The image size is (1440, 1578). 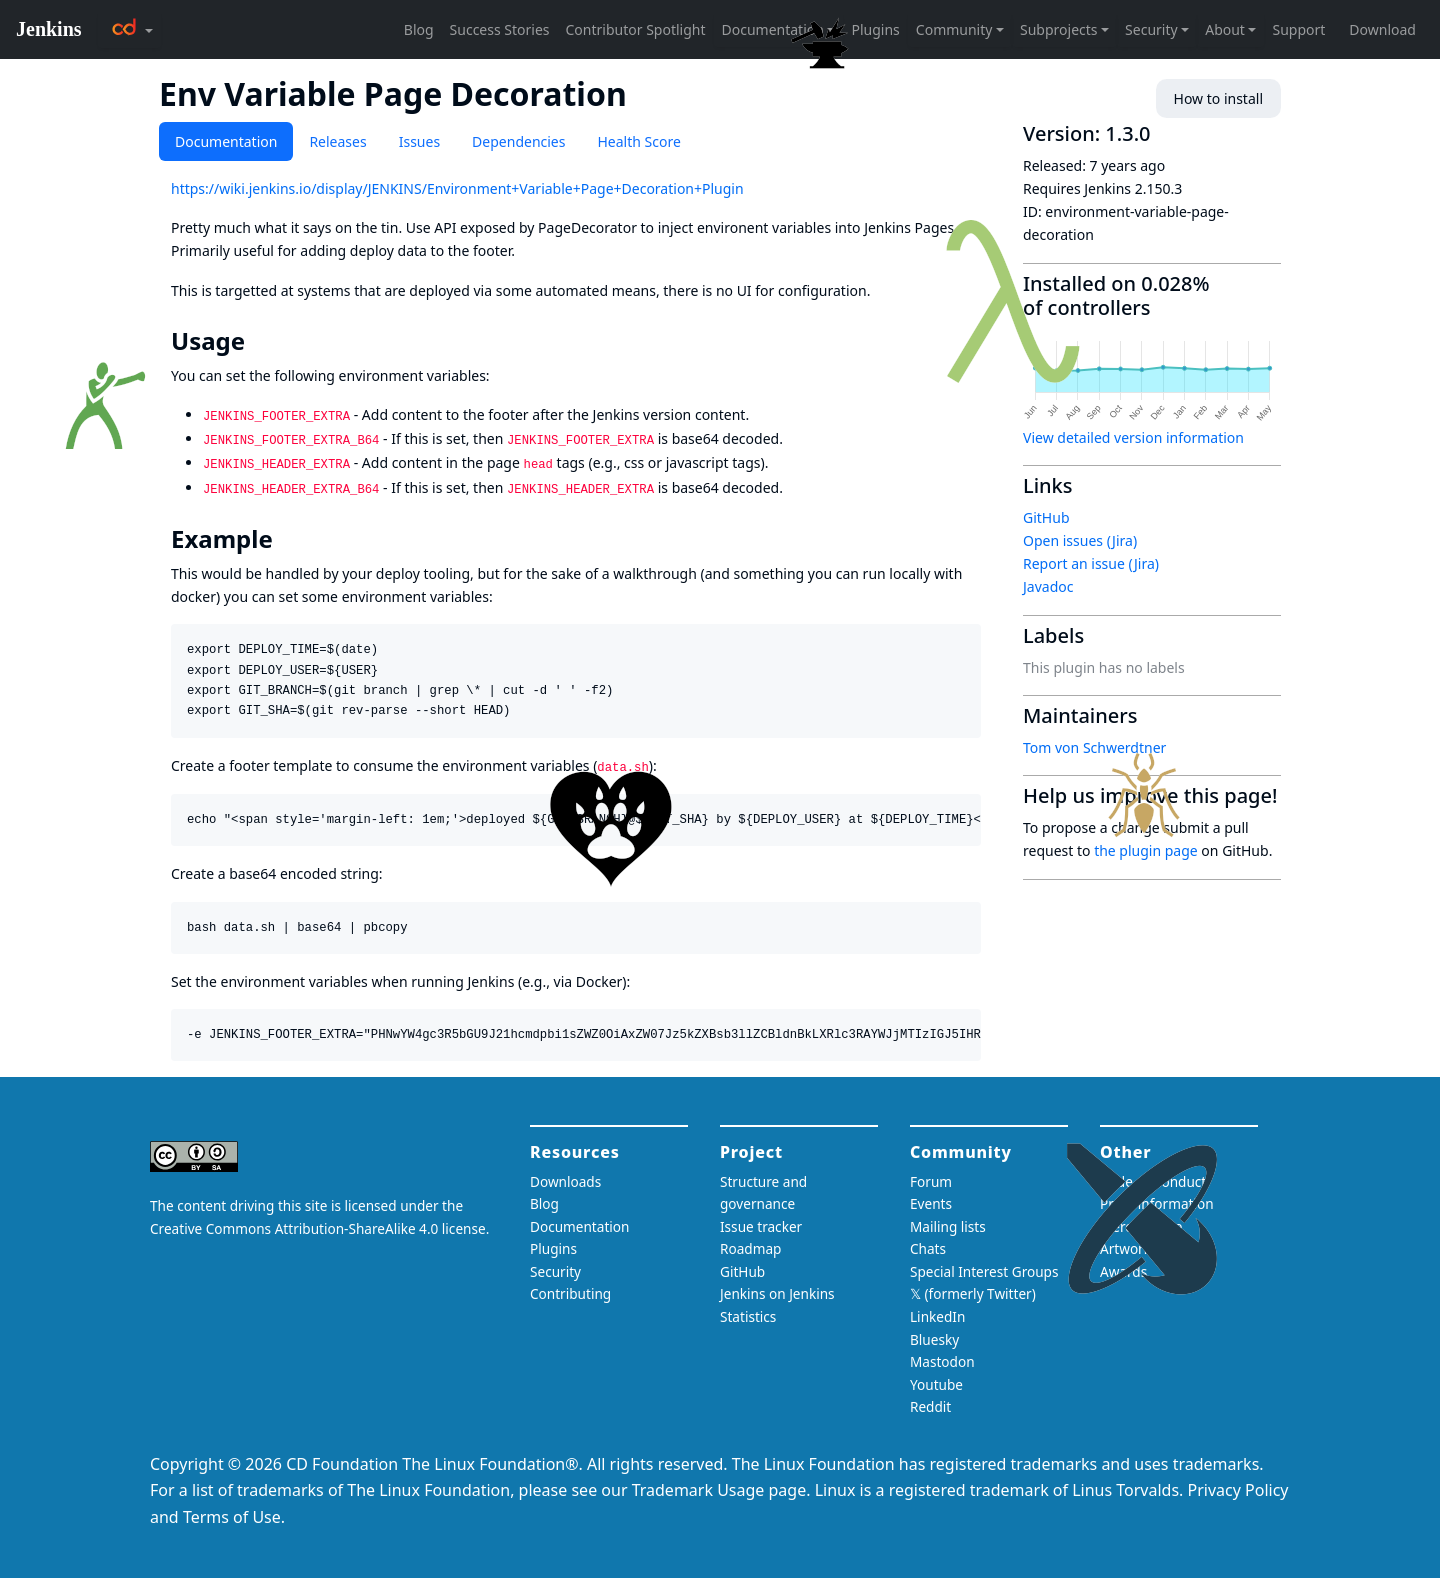 I want to click on perform a punch attack in a fighting game, so click(x=109, y=404).